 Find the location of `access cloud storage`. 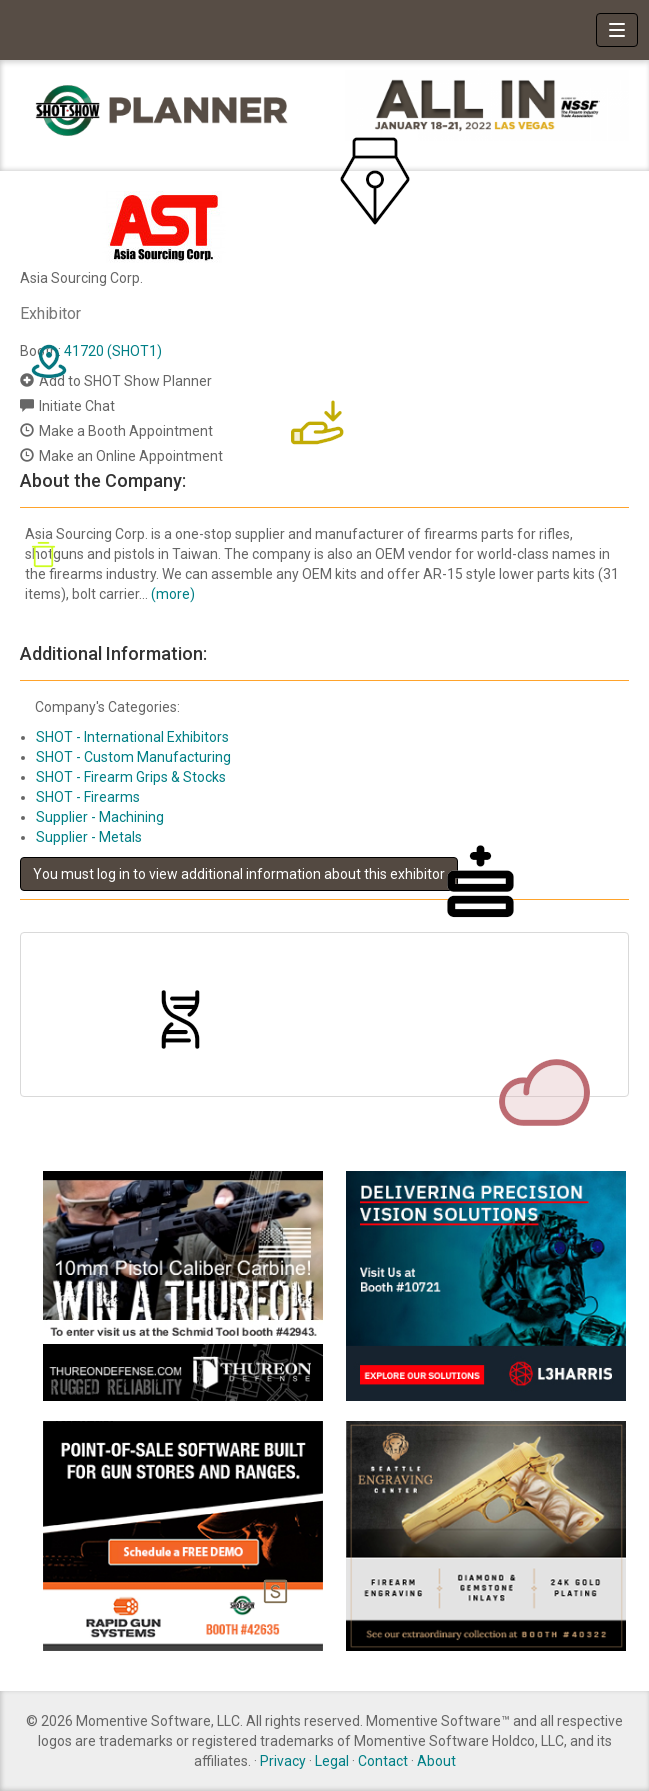

access cloud storage is located at coordinates (544, 1092).